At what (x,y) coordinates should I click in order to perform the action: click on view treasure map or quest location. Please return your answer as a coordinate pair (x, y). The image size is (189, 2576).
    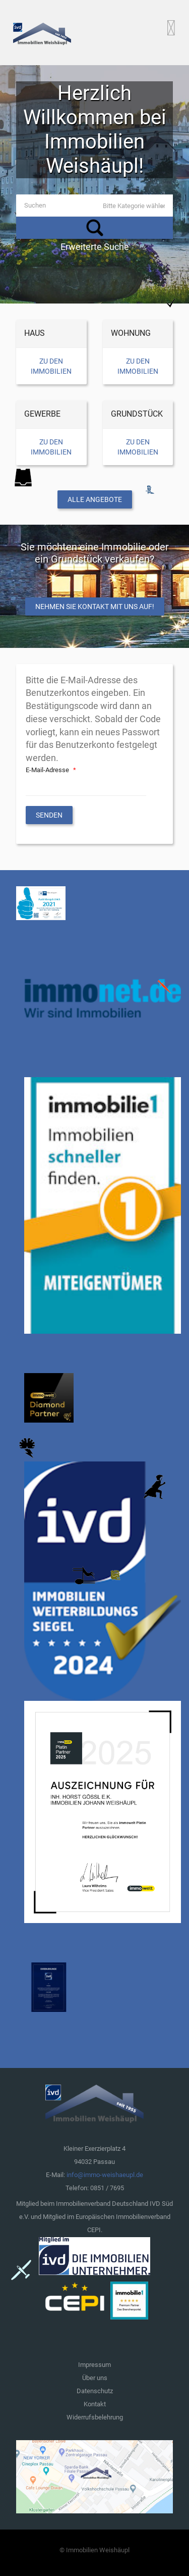
    Looking at the image, I should click on (115, 1575).